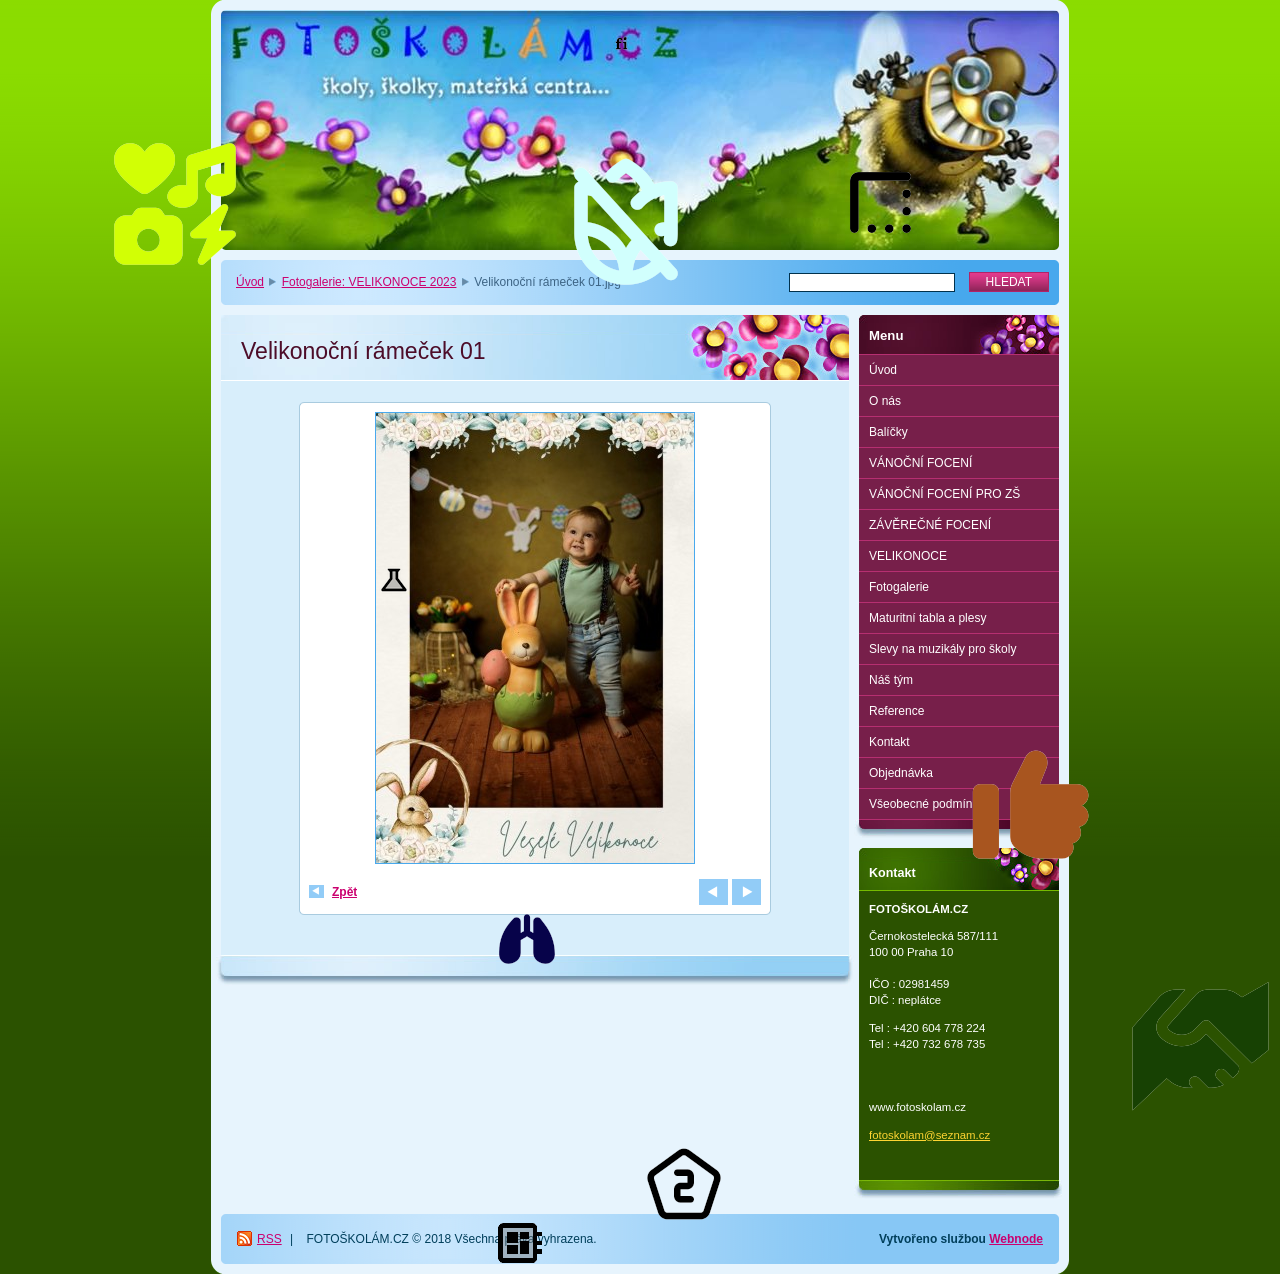  What do you see at coordinates (1032, 806) in the screenshot?
I see `like or upvote content` at bounding box center [1032, 806].